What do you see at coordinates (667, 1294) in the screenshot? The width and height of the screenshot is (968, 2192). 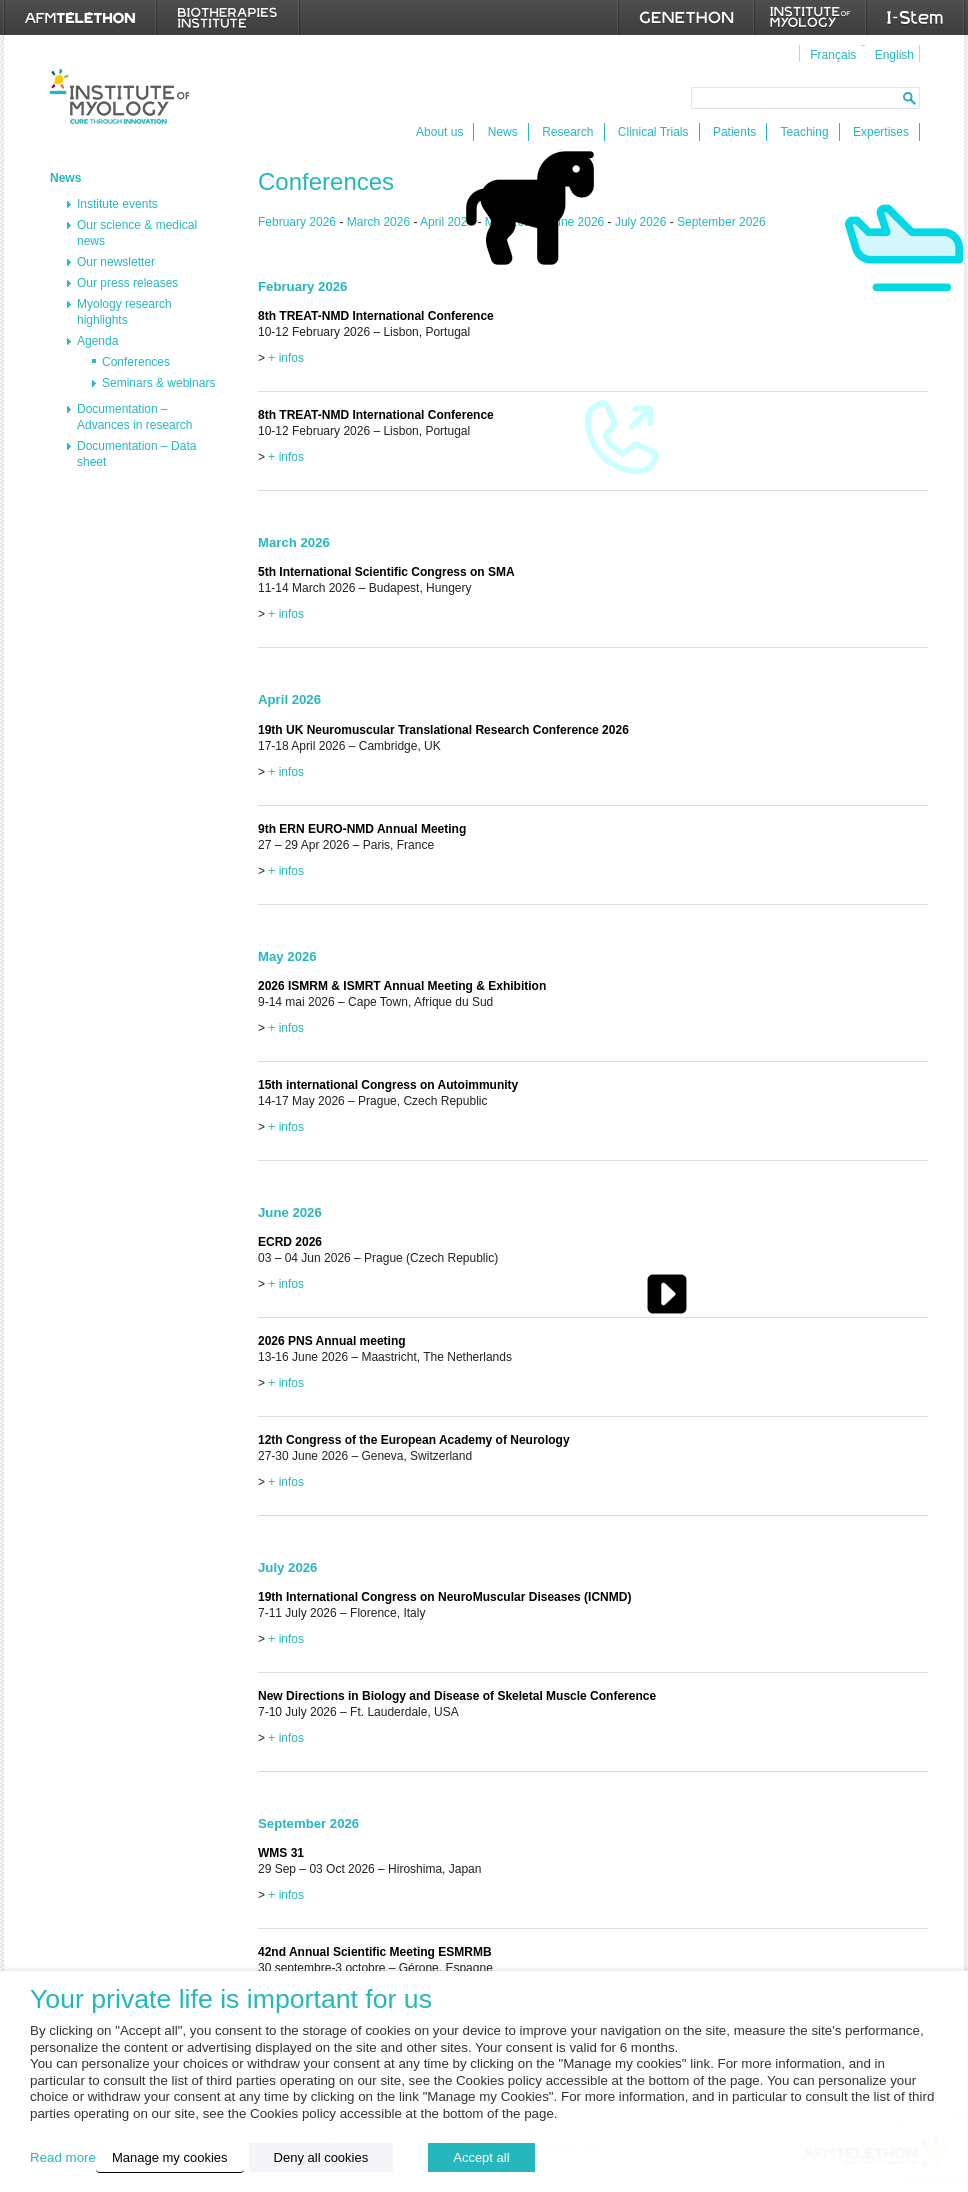 I see `play media or start video` at bounding box center [667, 1294].